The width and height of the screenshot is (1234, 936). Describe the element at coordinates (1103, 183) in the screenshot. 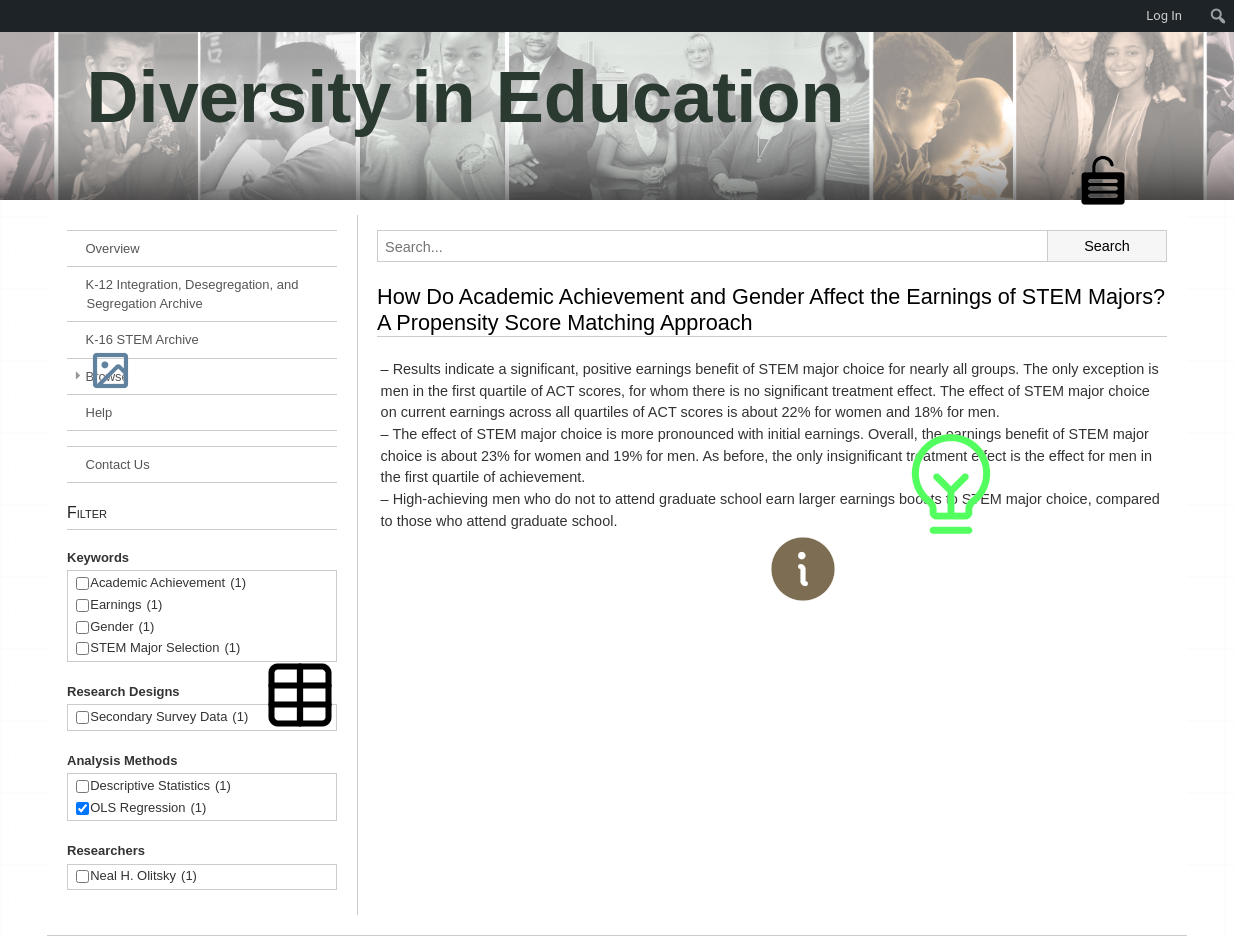

I see `unlocked or unsecured state` at that location.